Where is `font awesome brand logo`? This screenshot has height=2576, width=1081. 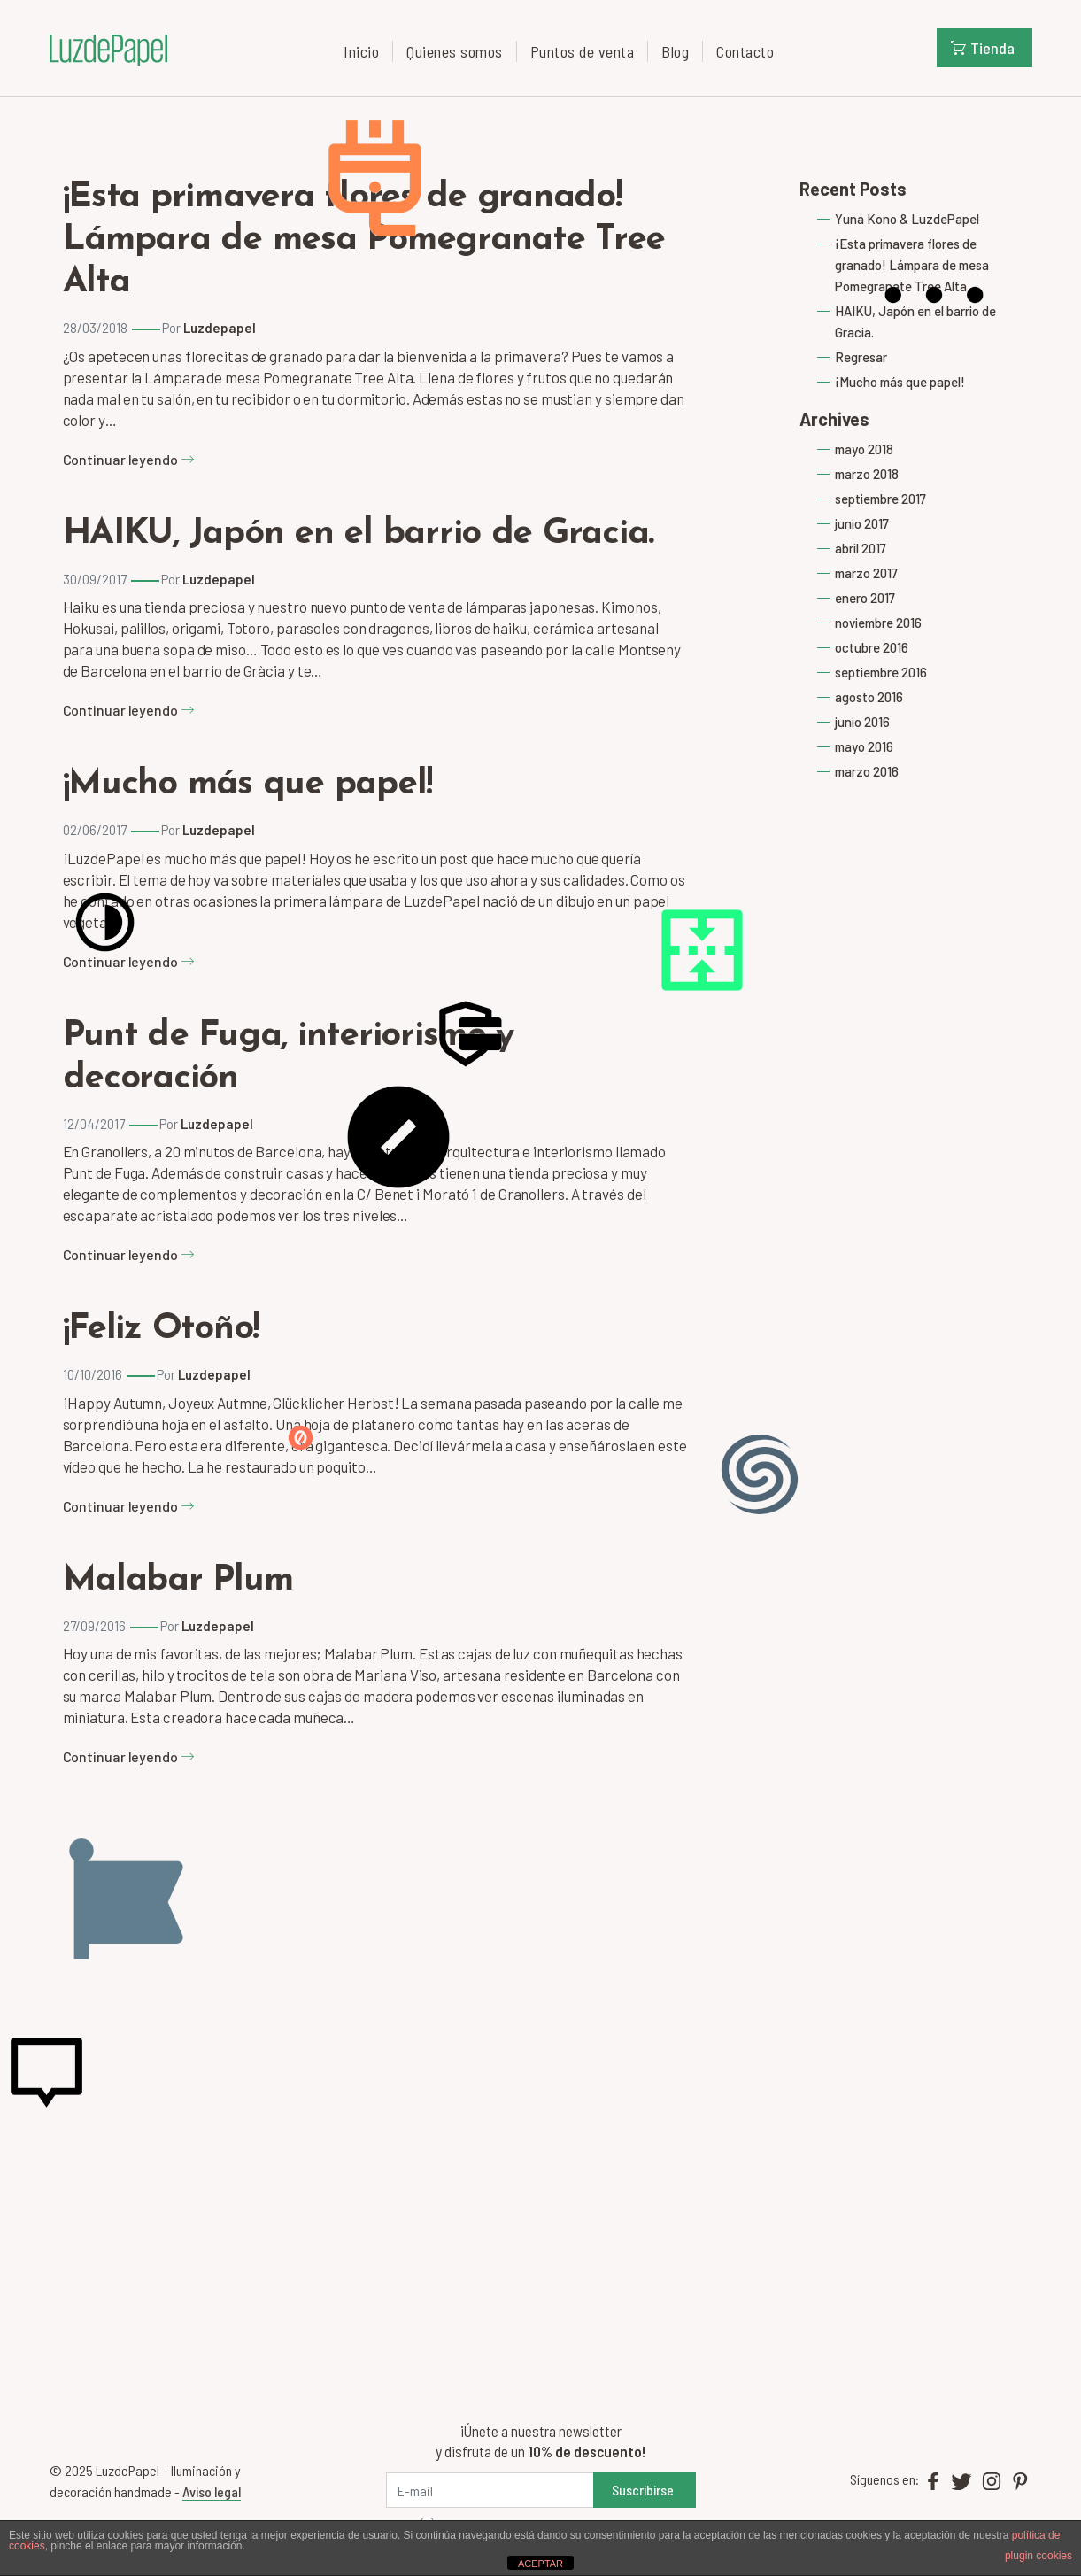 font awesome brand logo is located at coordinates (127, 1899).